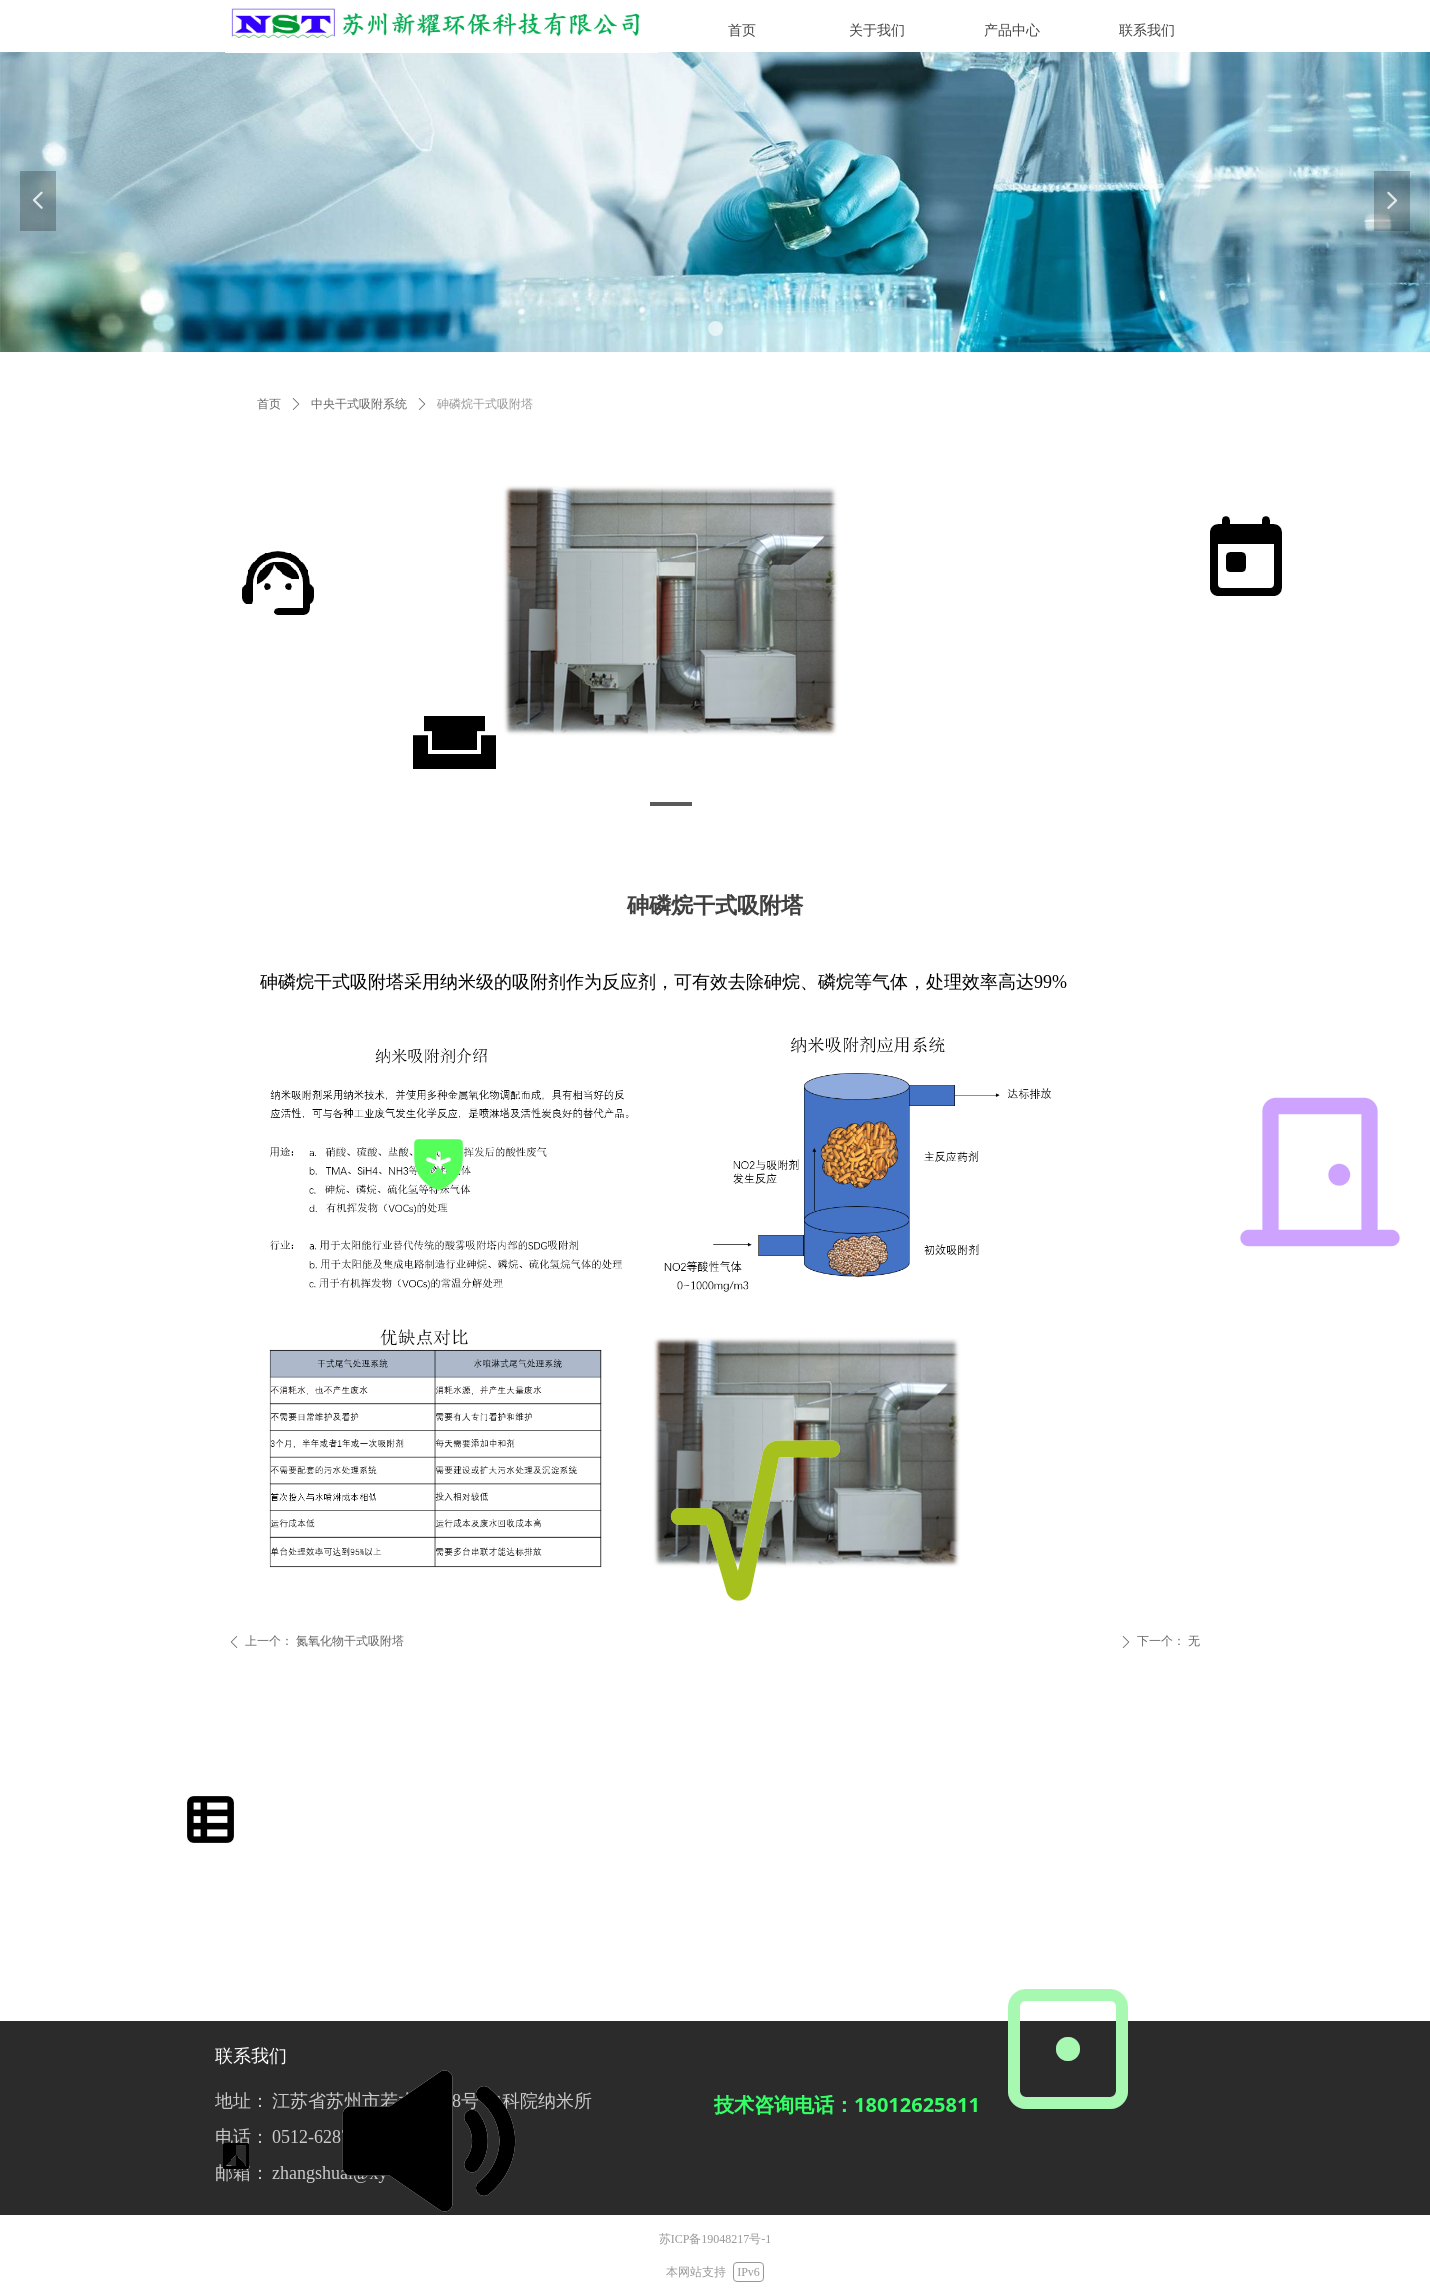 The width and height of the screenshot is (1430, 2295). Describe the element at coordinates (1246, 560) in the screenshot. I see `view today's date or events` at that location.